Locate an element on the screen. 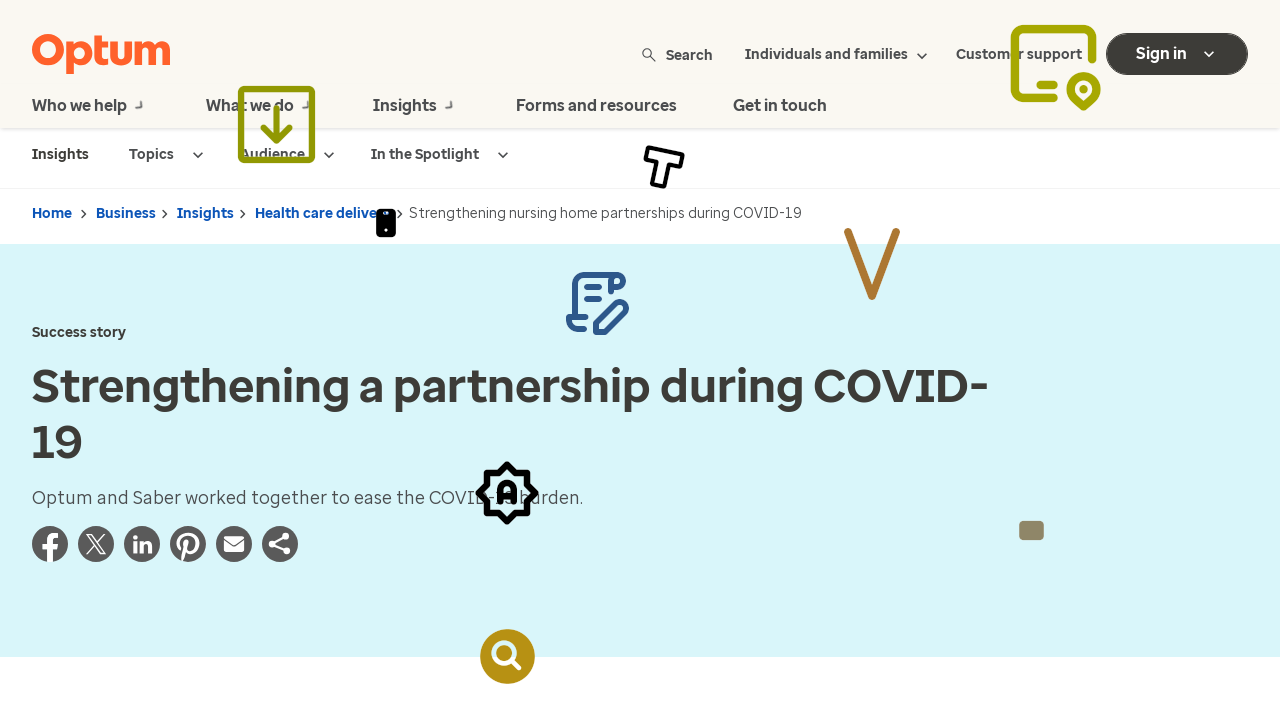 This screenshot has width=1280, height=720. download file or content is located at coordinates (276, 124).